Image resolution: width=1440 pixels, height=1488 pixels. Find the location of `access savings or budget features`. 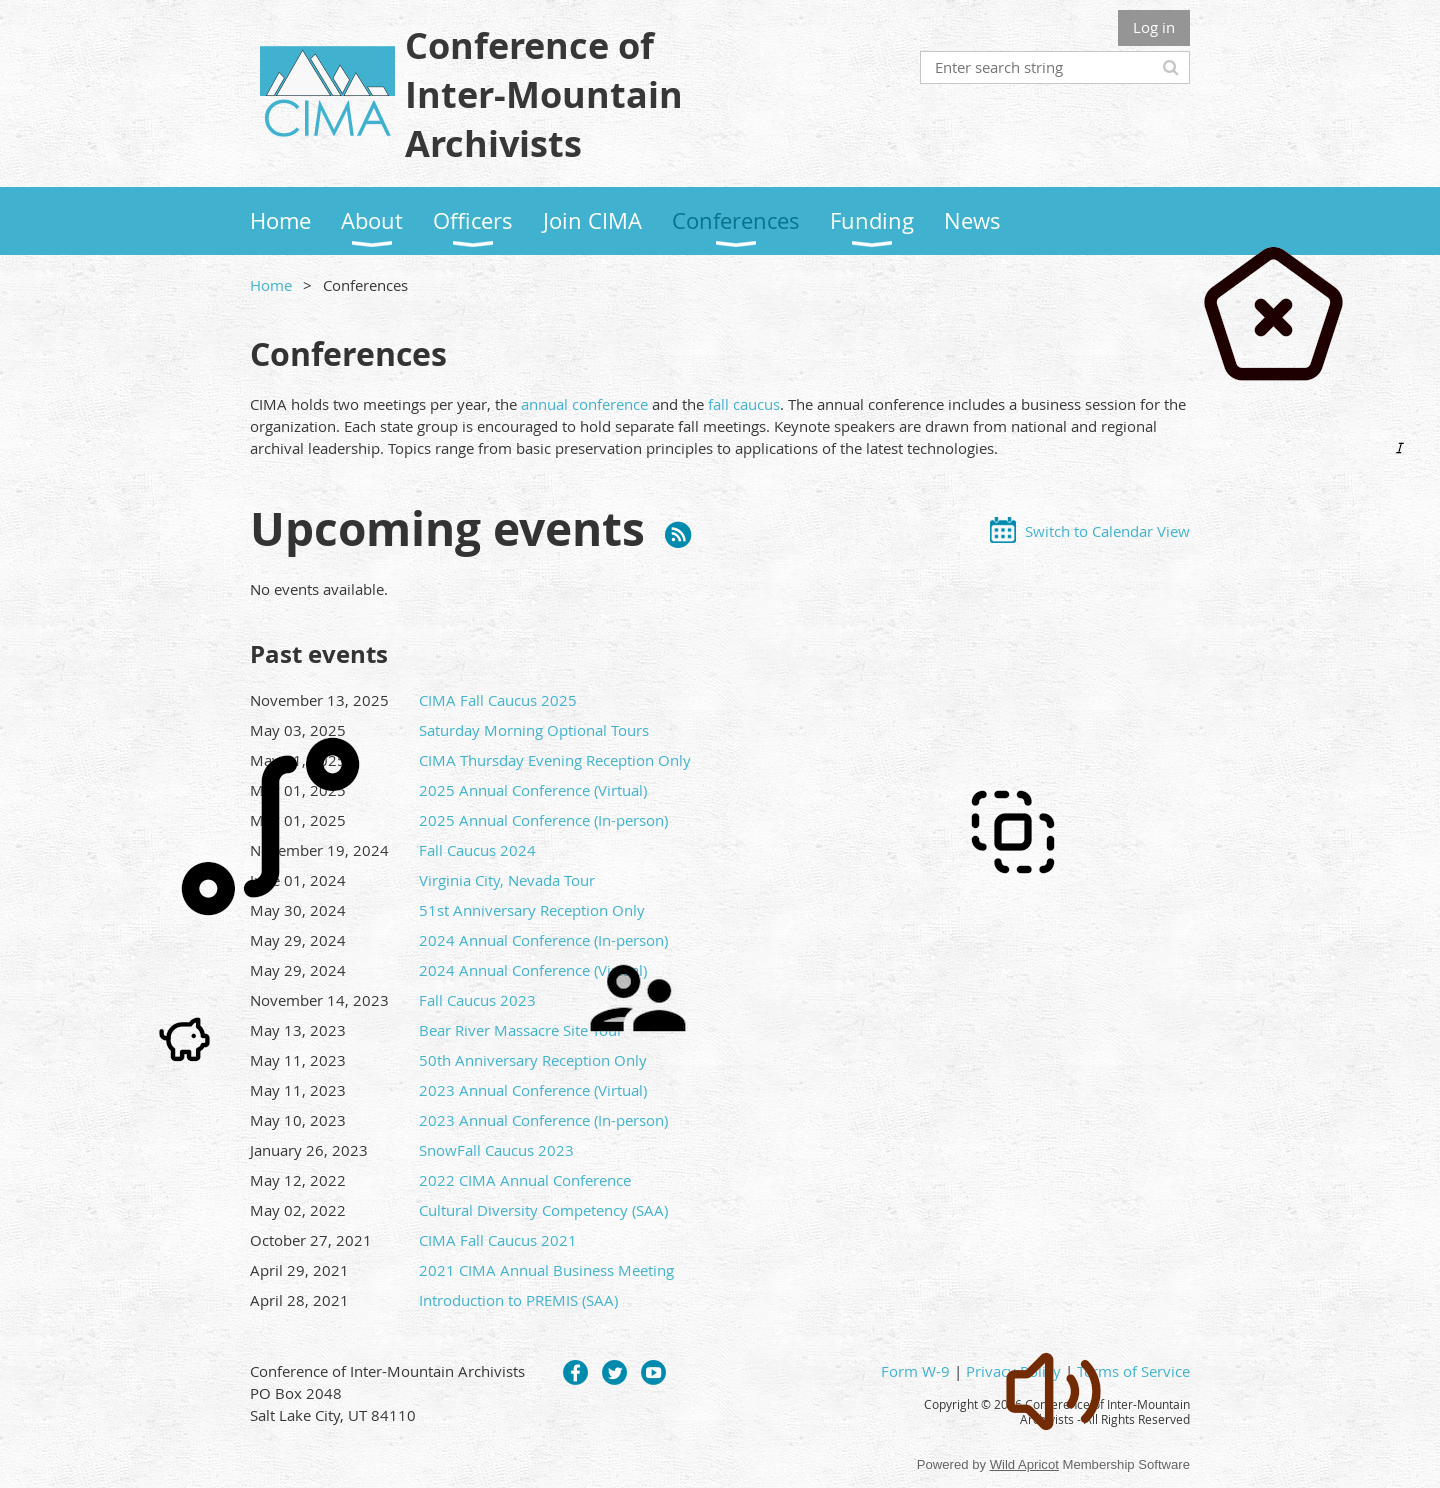

access savings or budget features is located at coordinates (184, 1040).